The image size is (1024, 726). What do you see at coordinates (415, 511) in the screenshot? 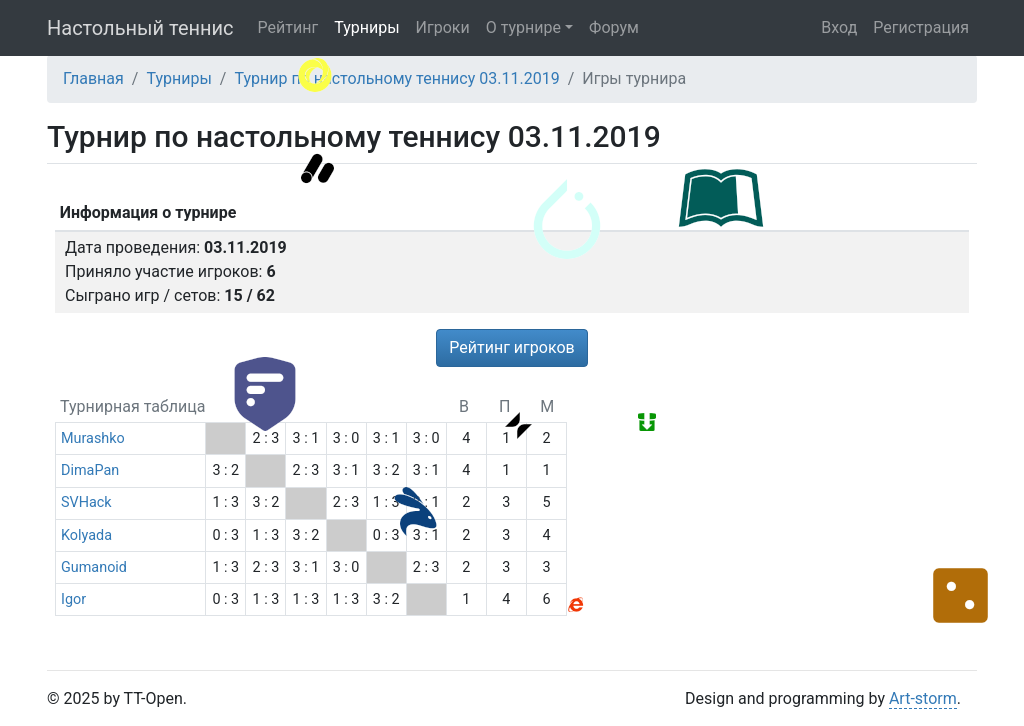
I see `keploy brand logo` at bounding box center [415, 511].